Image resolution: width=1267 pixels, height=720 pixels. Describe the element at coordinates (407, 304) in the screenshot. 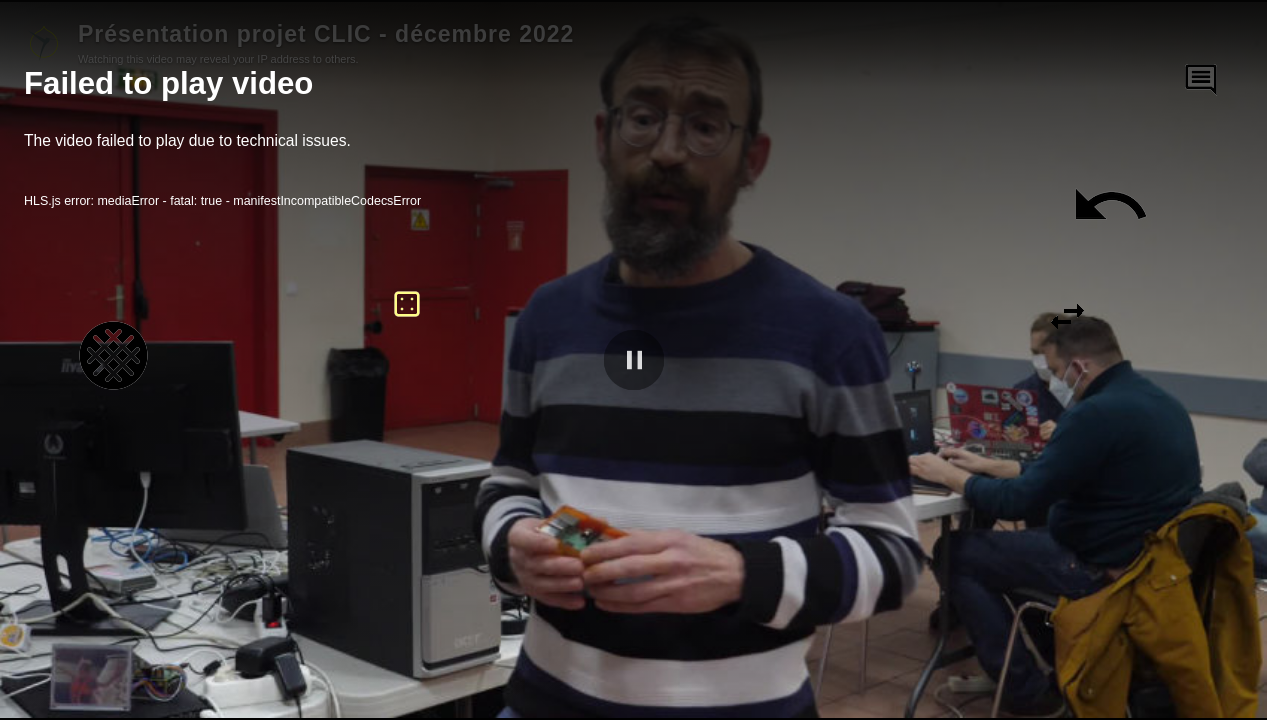

I see `randomize or shuffle content` at that location.